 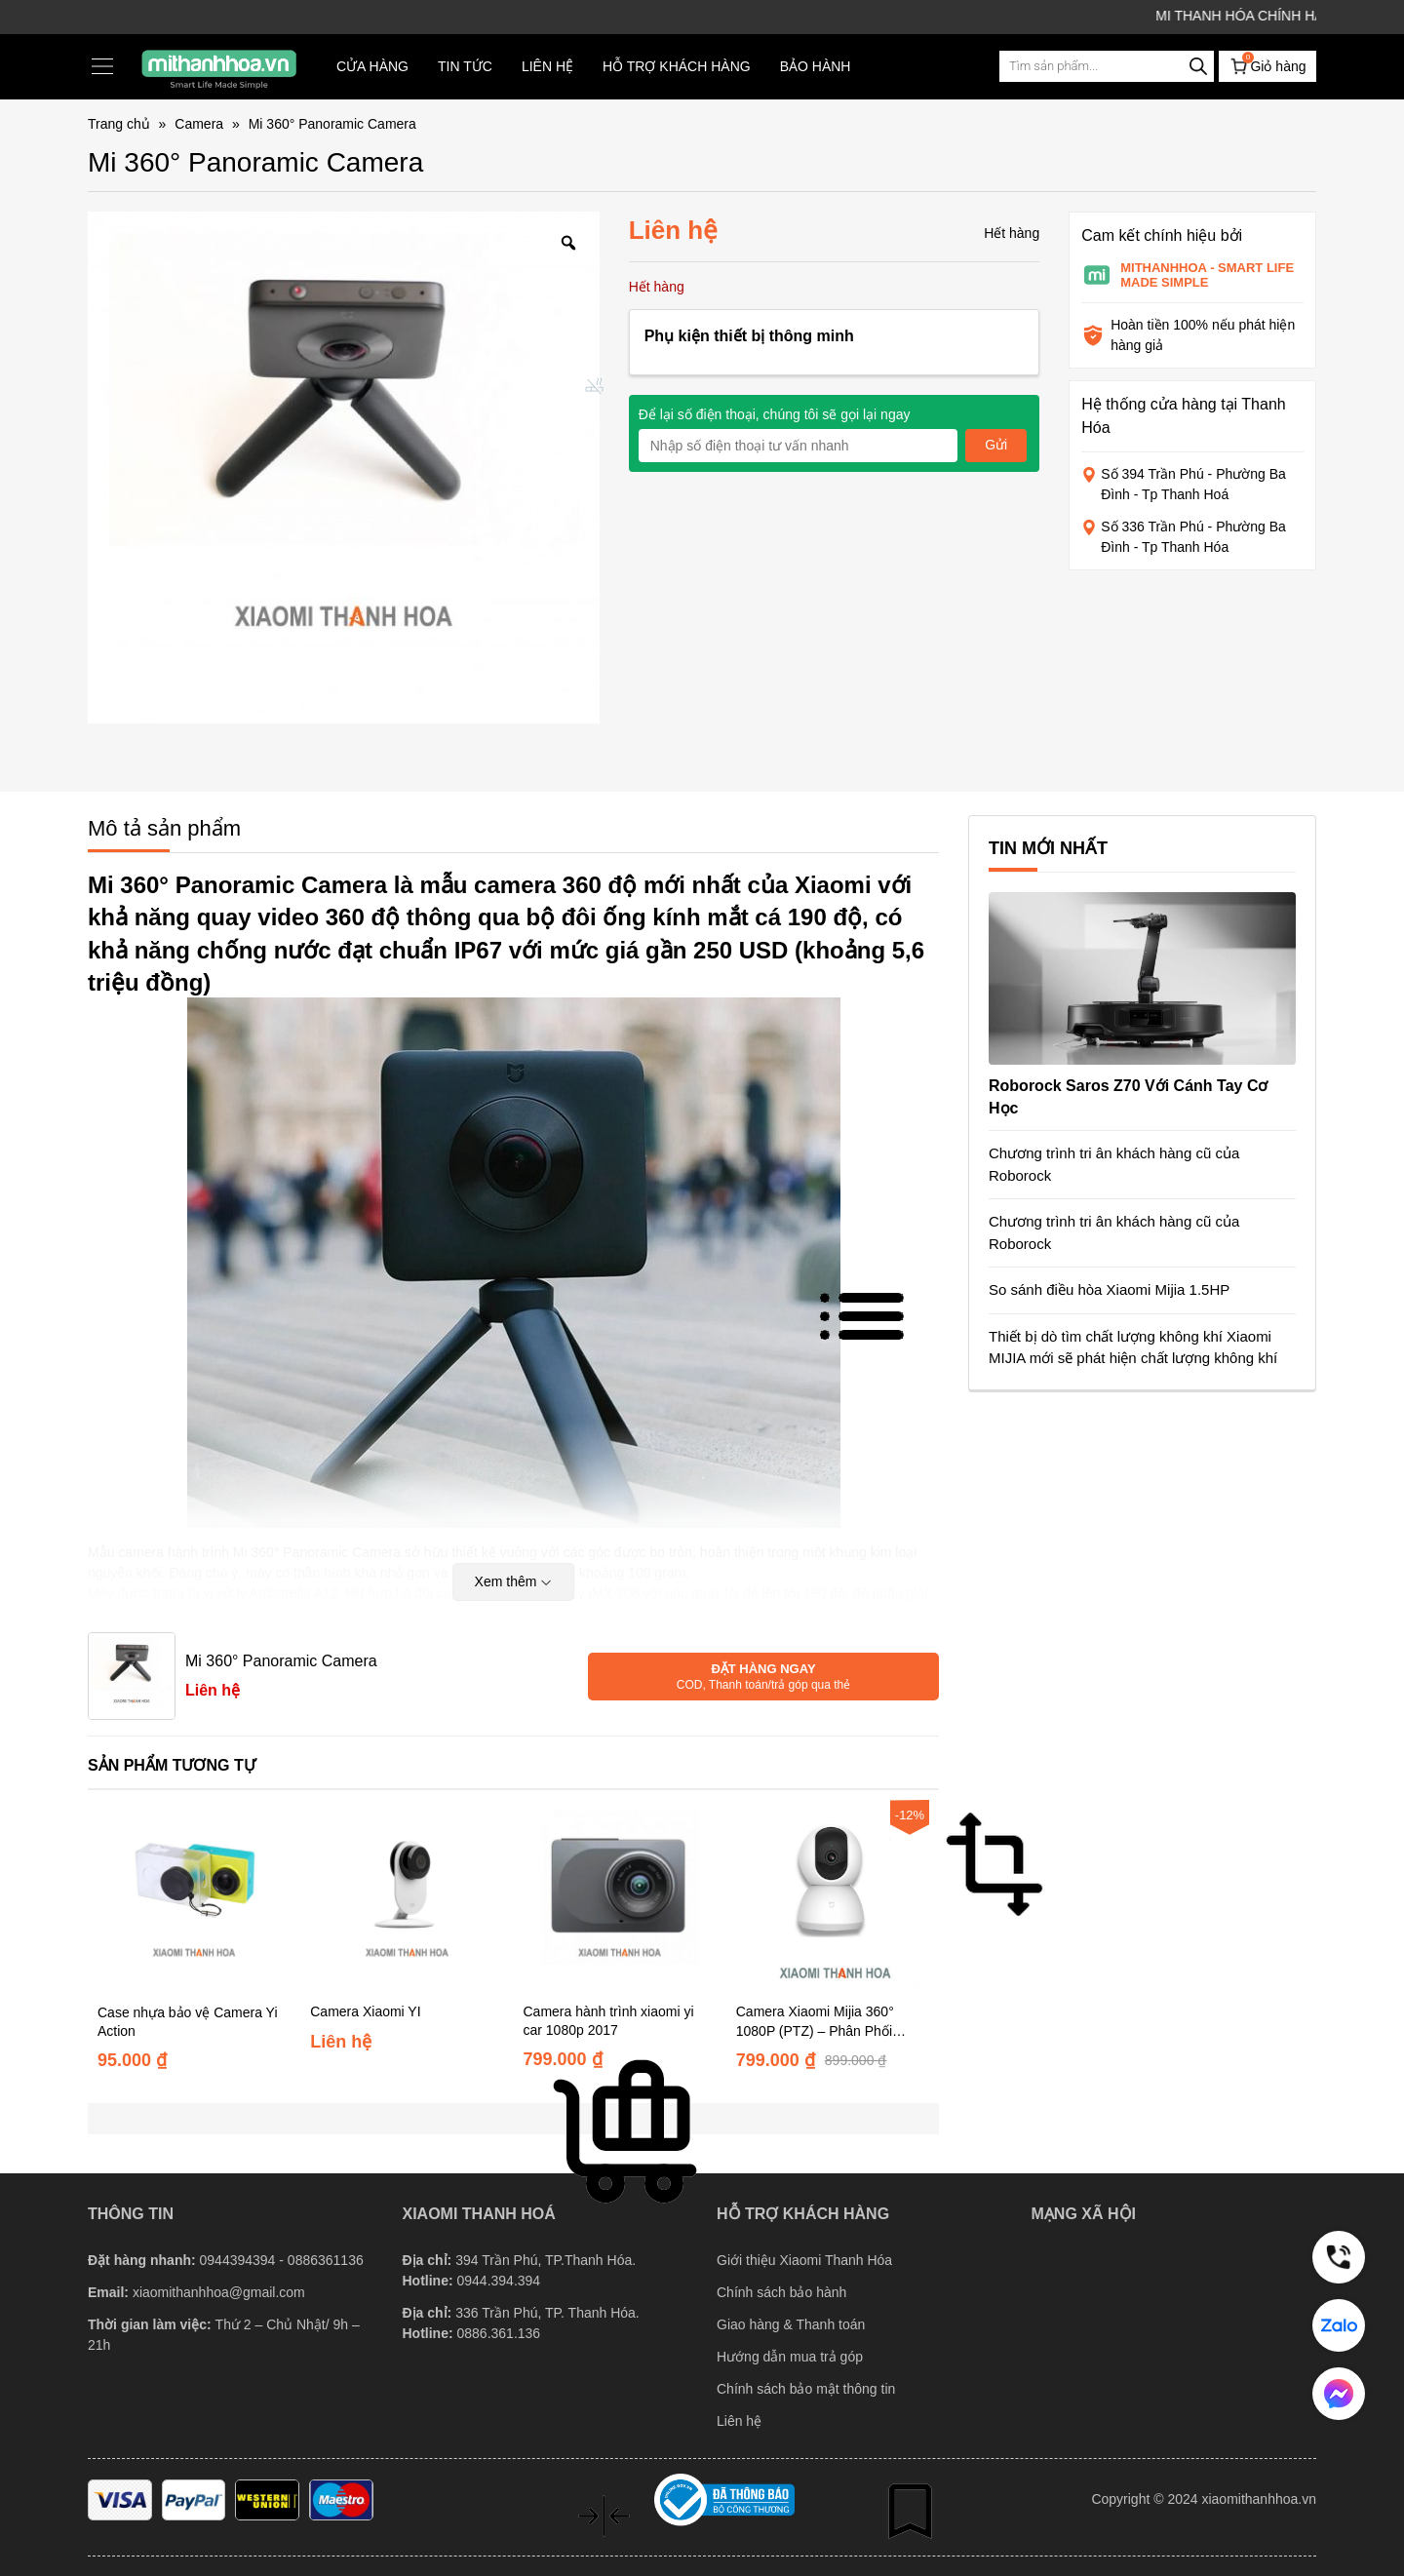 I want to click on baggage claim area indicator, so click(x=625, y=2131).